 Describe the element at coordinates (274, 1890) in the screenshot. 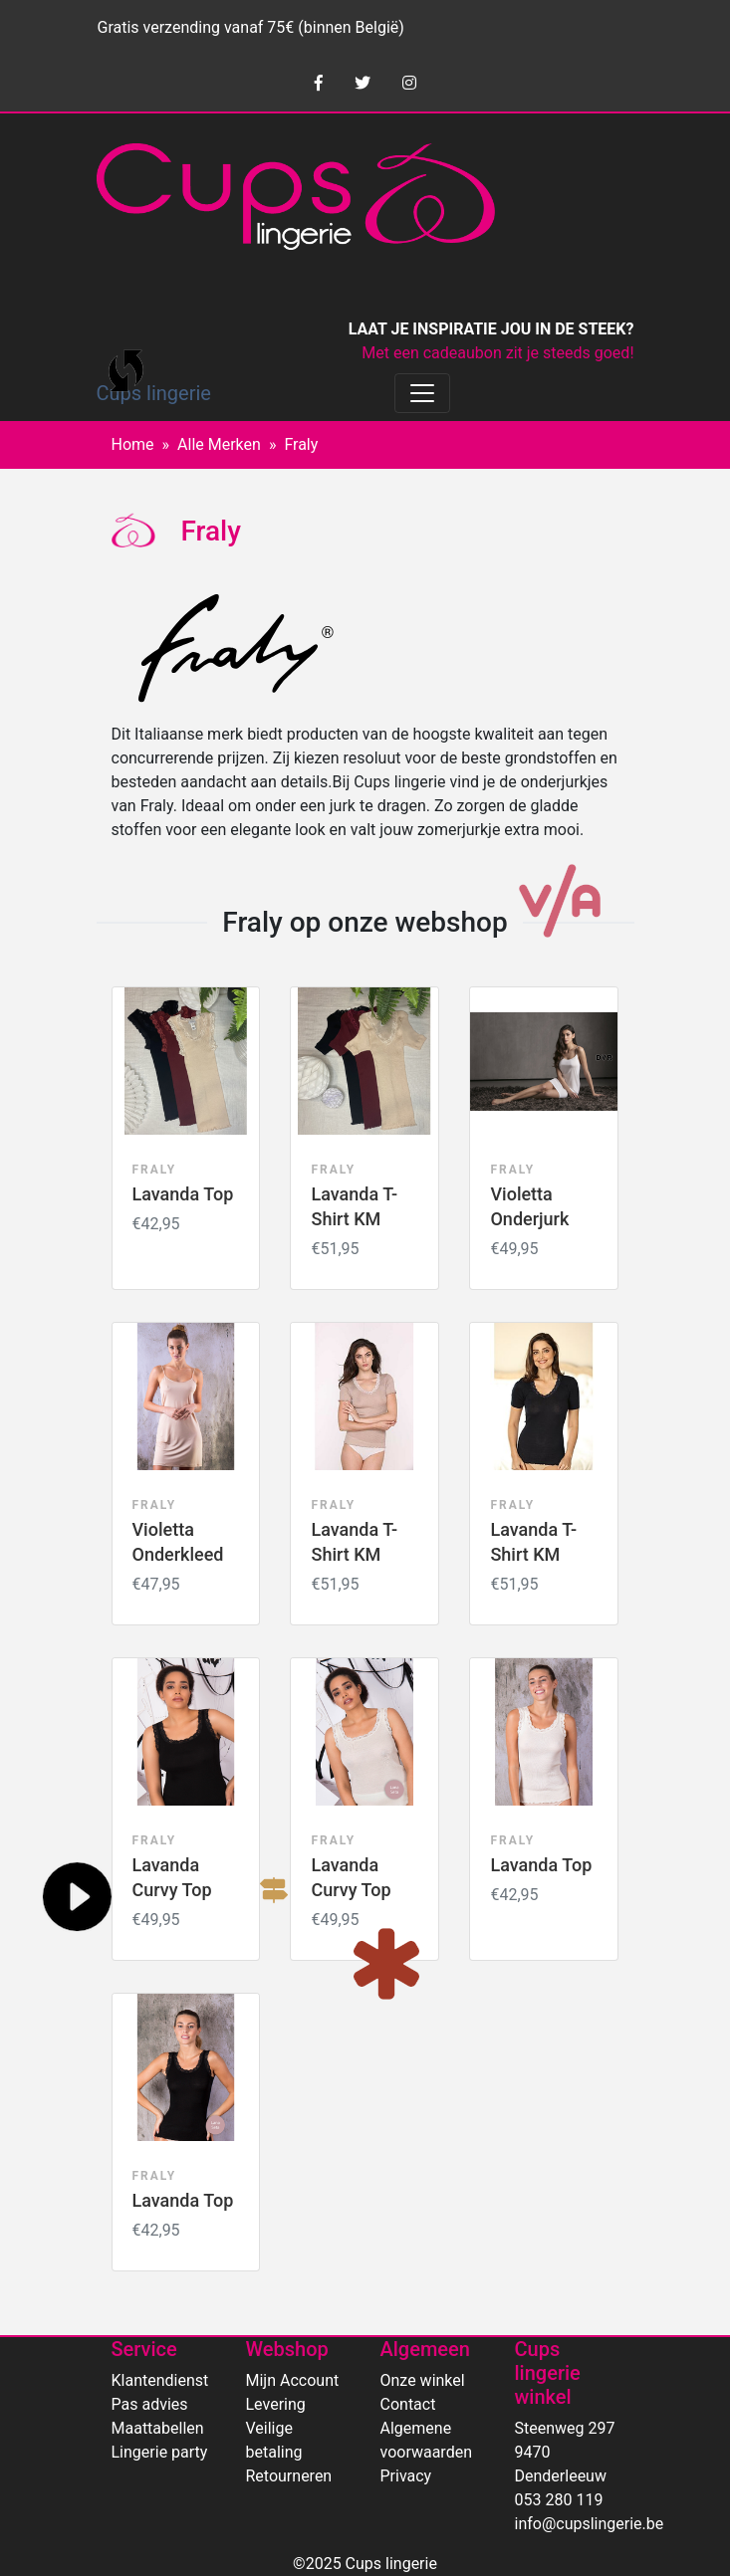

I see `view directions or navigation options` at that location.